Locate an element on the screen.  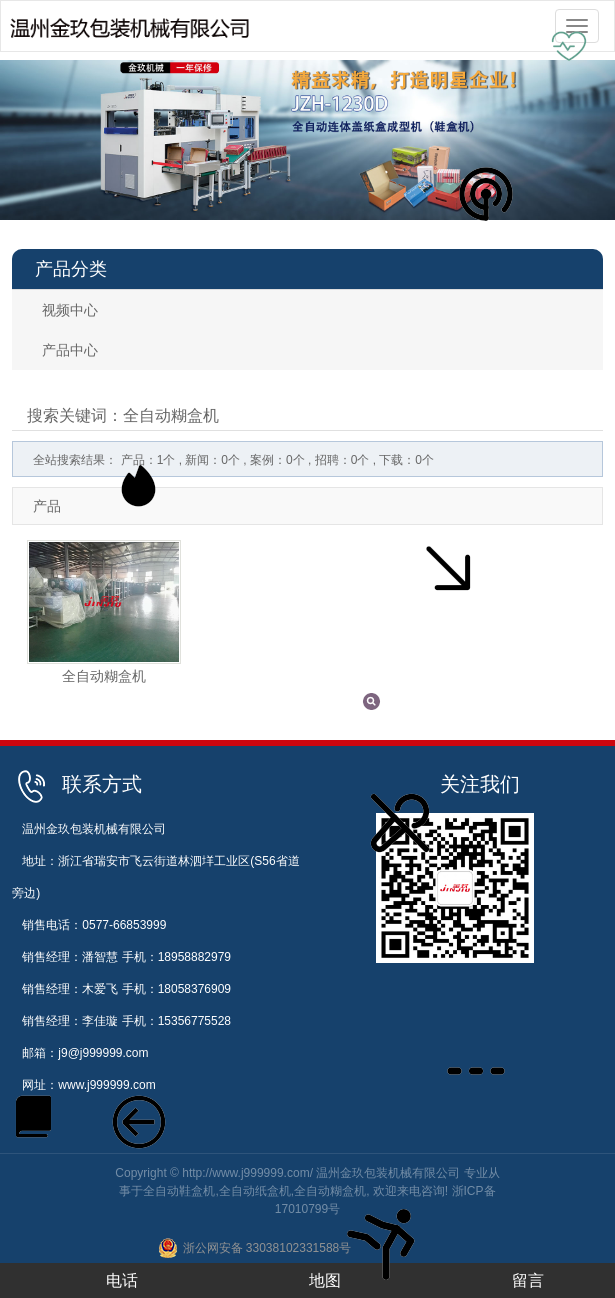
indicates trending or hot content is located at coordinates (138, 486).